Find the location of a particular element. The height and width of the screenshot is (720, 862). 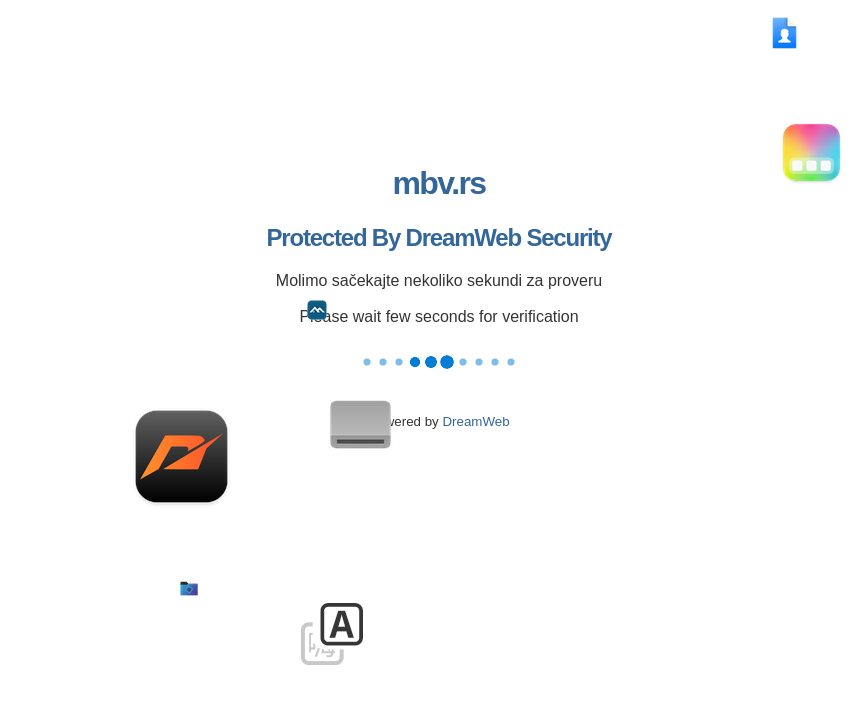

folder containing adobe photoshop elements files is located at coordinates (189, 589).